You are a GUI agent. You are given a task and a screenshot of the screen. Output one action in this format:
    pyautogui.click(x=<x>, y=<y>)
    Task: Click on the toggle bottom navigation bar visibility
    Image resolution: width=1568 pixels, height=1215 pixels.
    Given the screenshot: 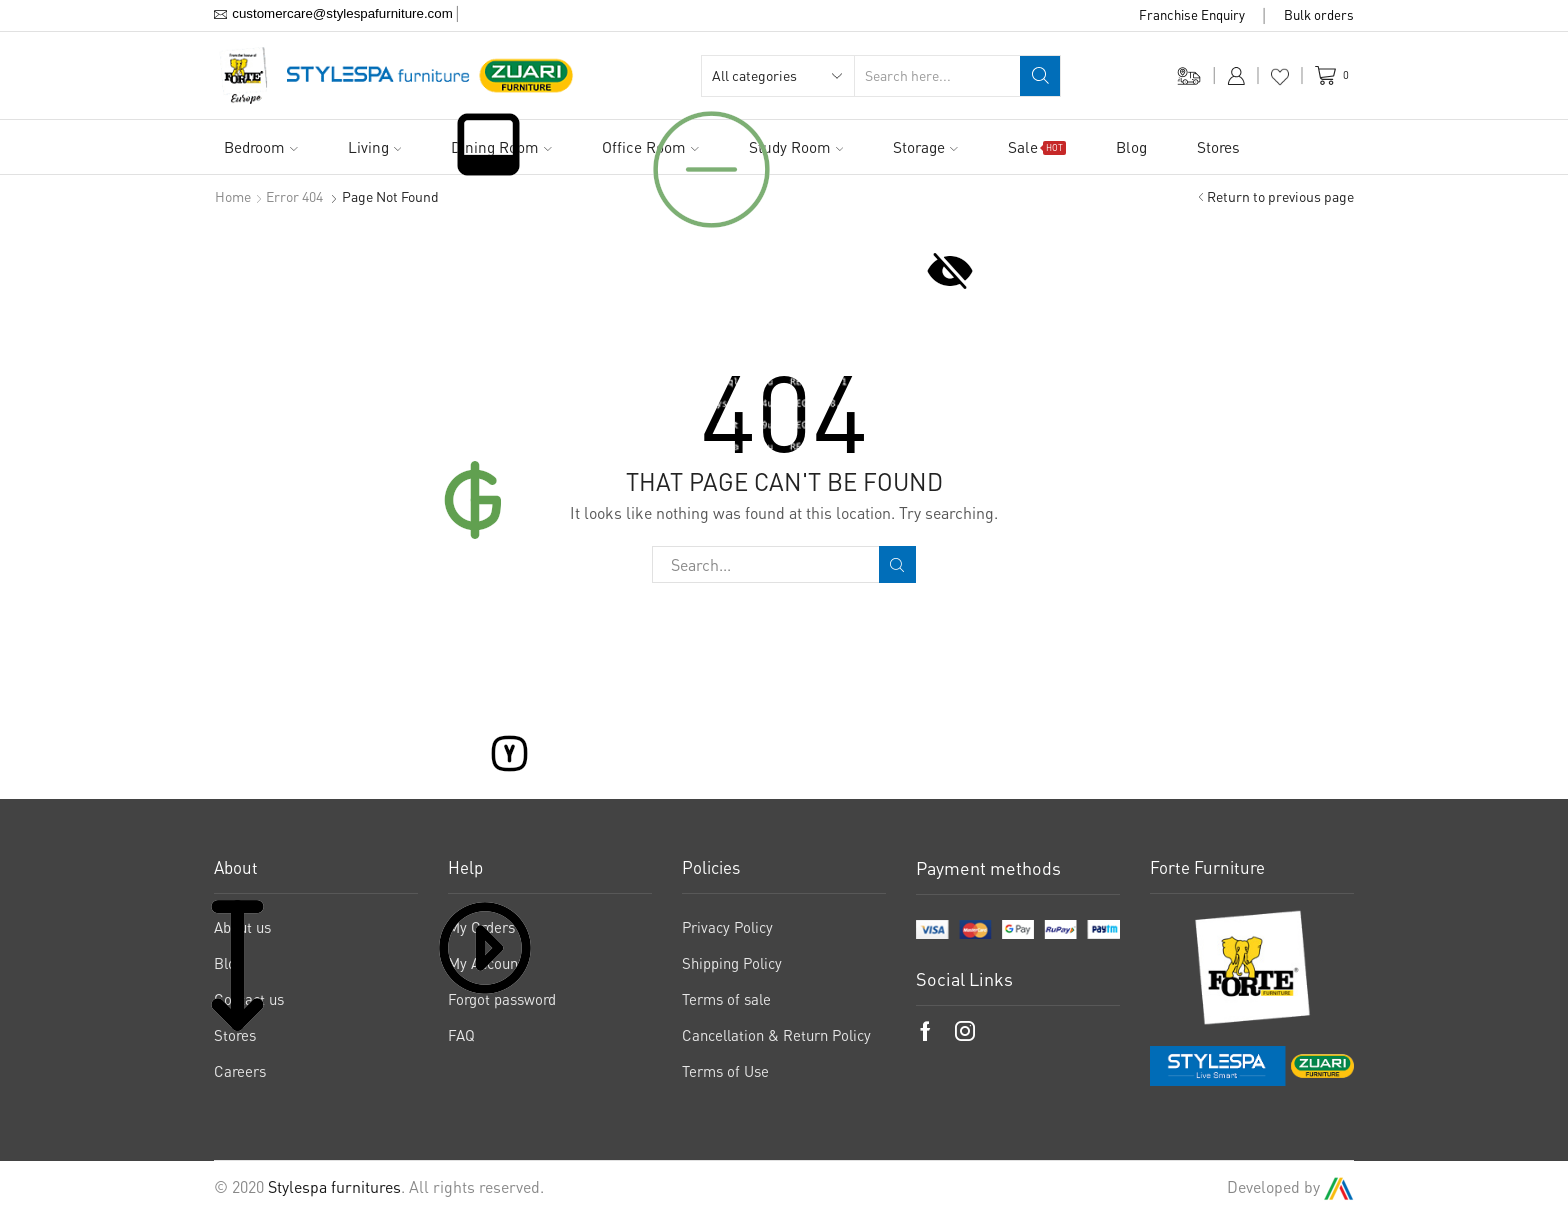 What is the action you would take?
    pyautogui.click(x=488, y=144)
    